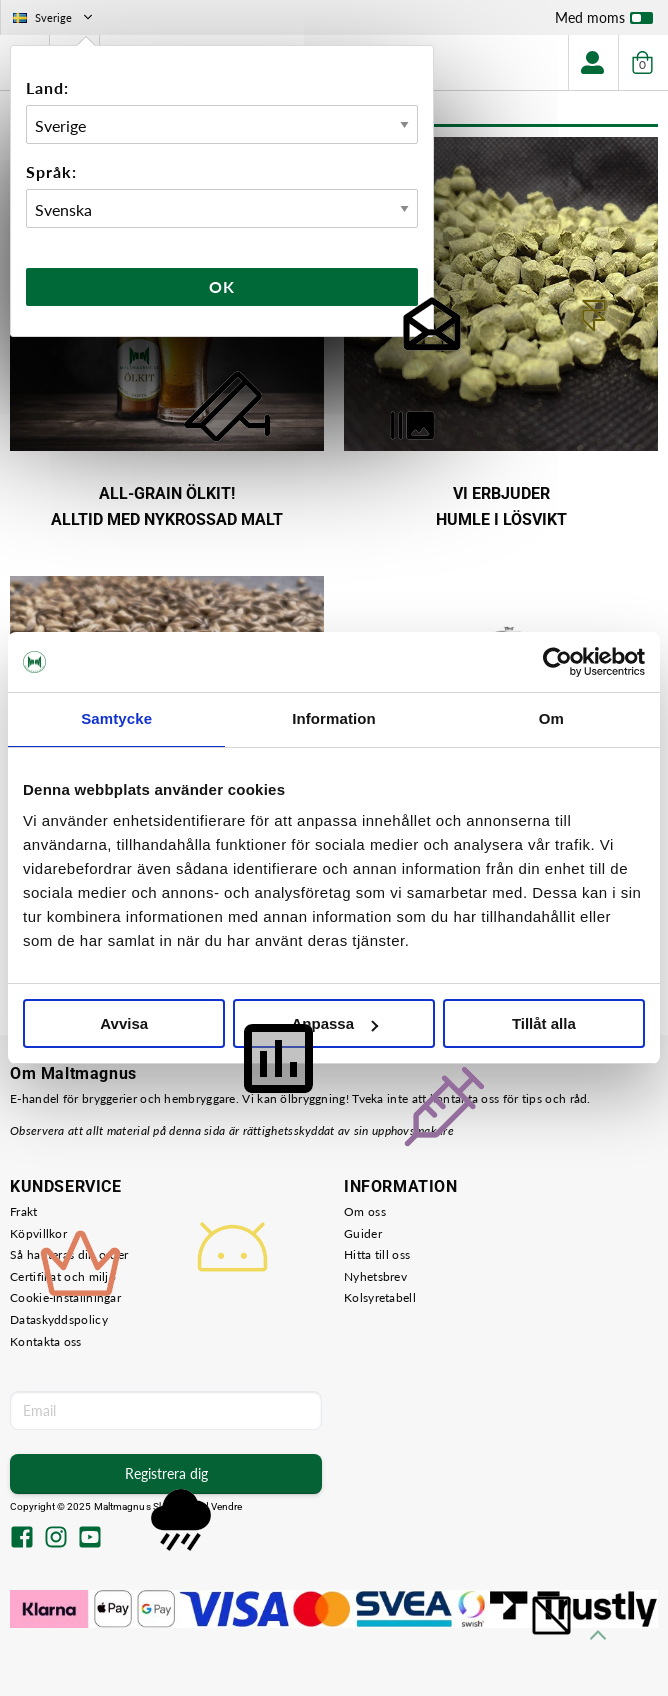 Image resolution: width=668 pixels, height=1696 pixels. I want to click on access security camera settings, so click(227, 412).